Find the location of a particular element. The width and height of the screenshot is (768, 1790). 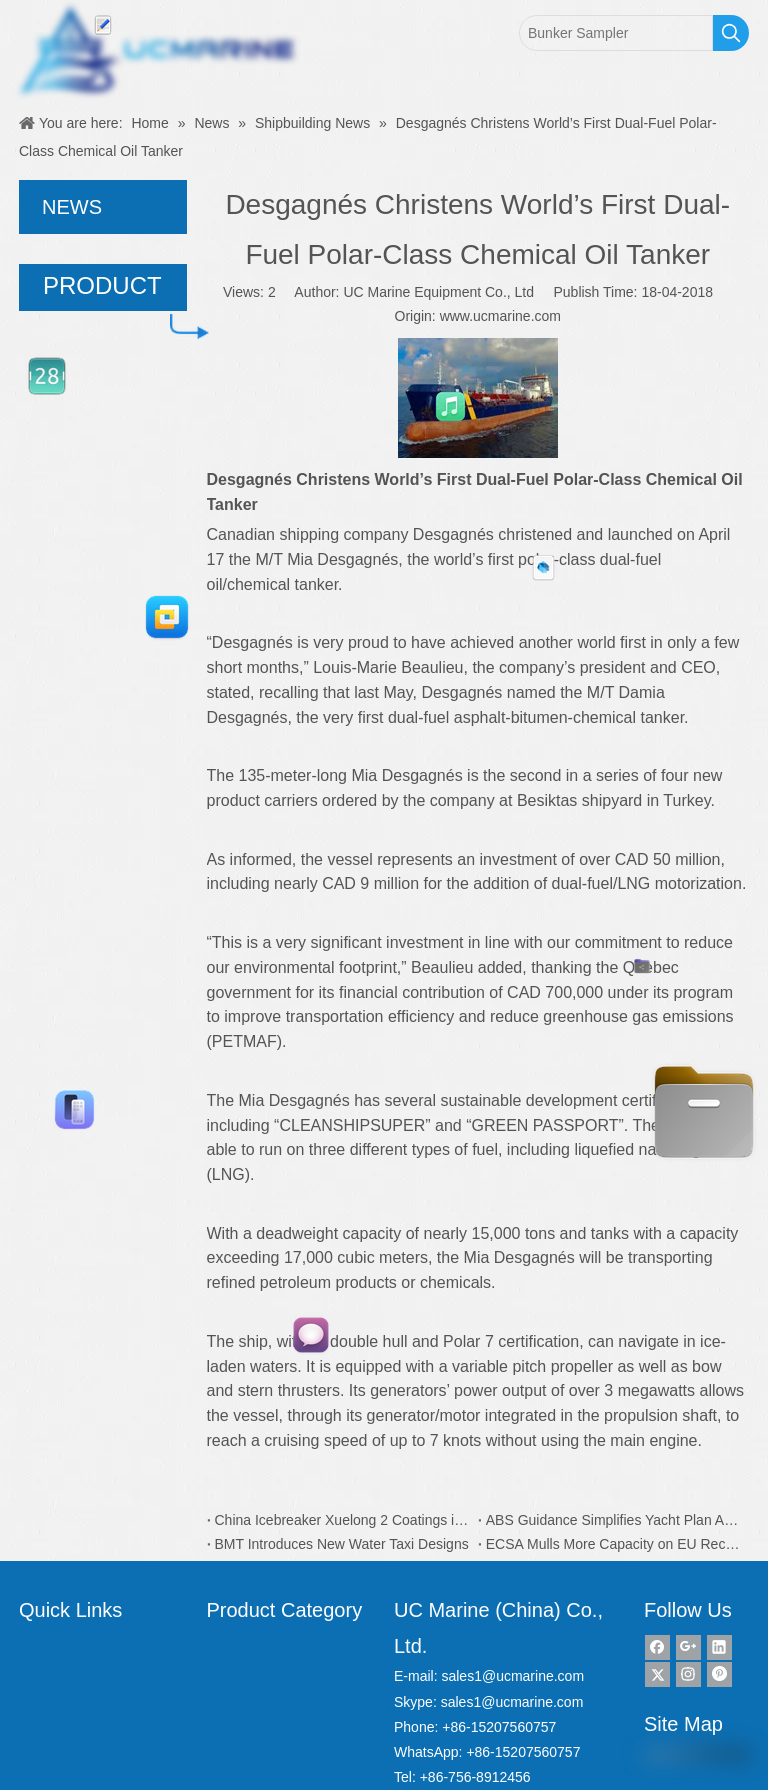

access your public shared folder is located at coordinates (642, 966).